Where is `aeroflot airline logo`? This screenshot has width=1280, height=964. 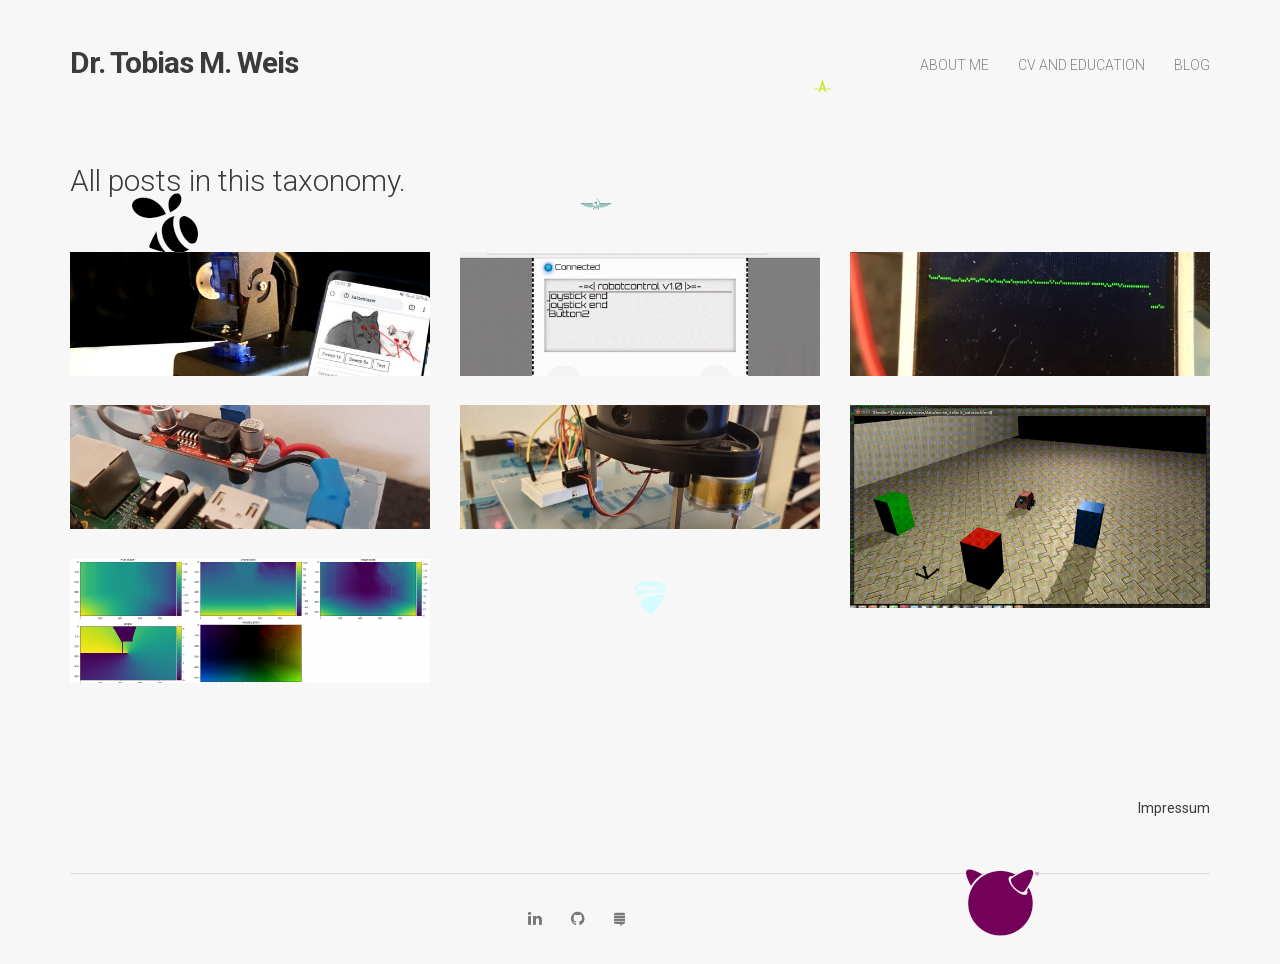
aeroflot airline logo is located at coordinates (596, 204).